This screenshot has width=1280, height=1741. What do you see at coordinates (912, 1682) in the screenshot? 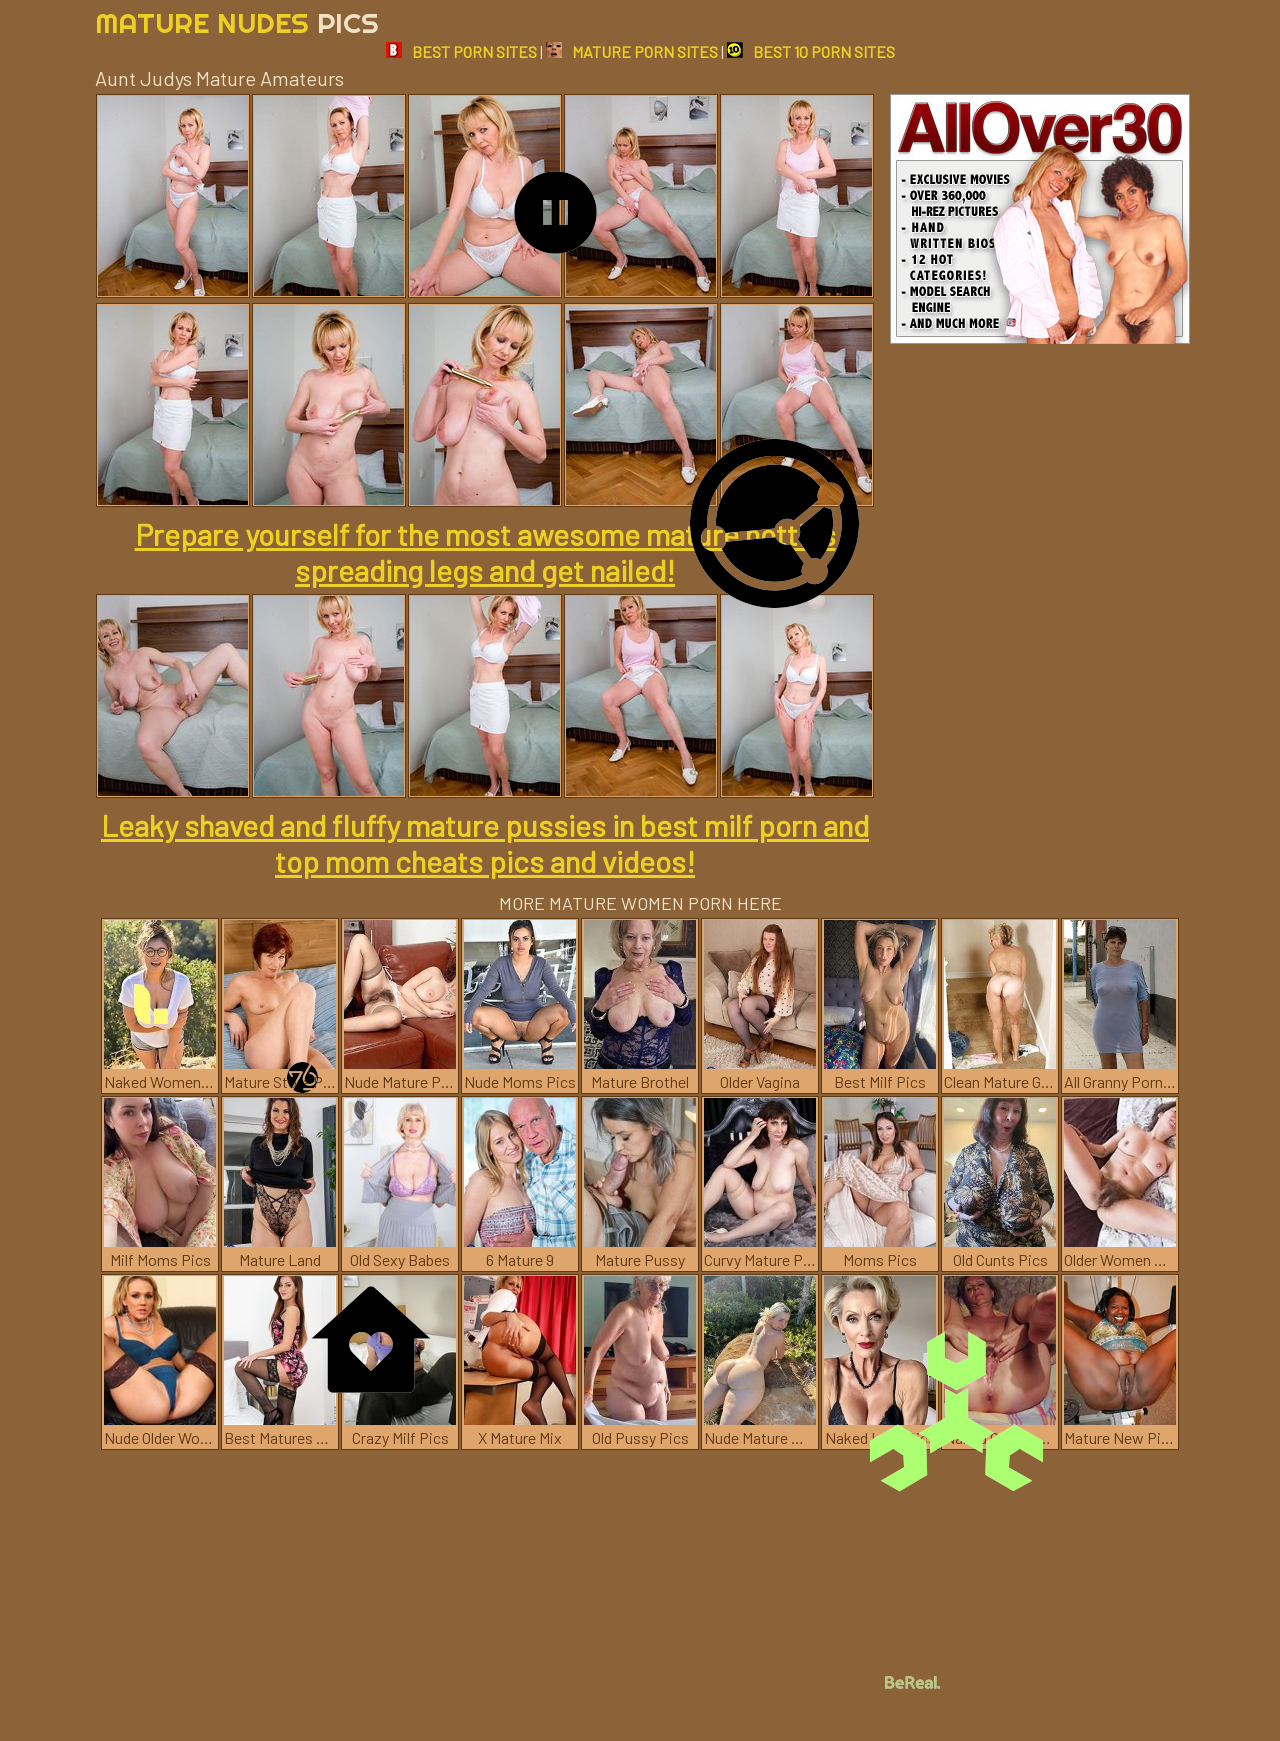
I see `open the BeReal app` at bounding box center [912, 1682].